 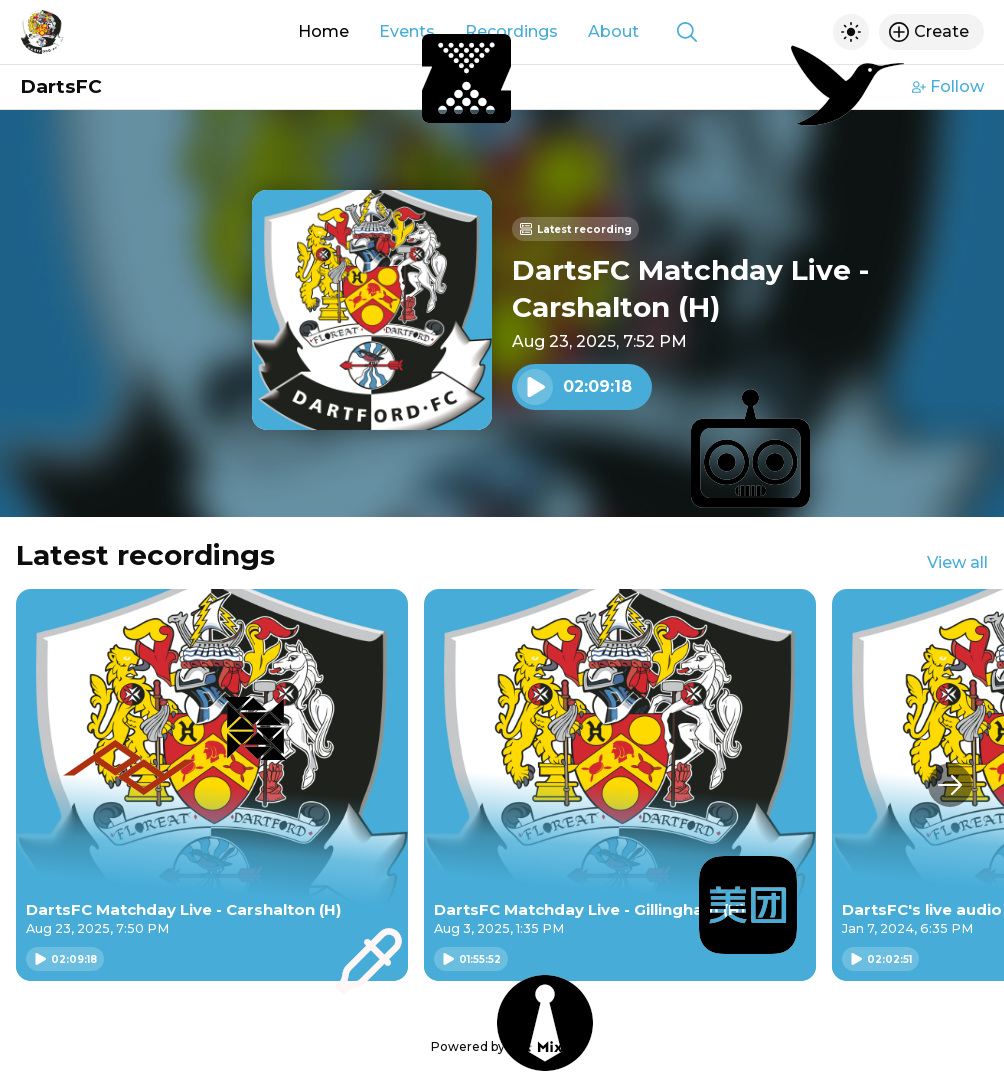 I want to click on Peak Design brand logo, so click(x=129, y=767).